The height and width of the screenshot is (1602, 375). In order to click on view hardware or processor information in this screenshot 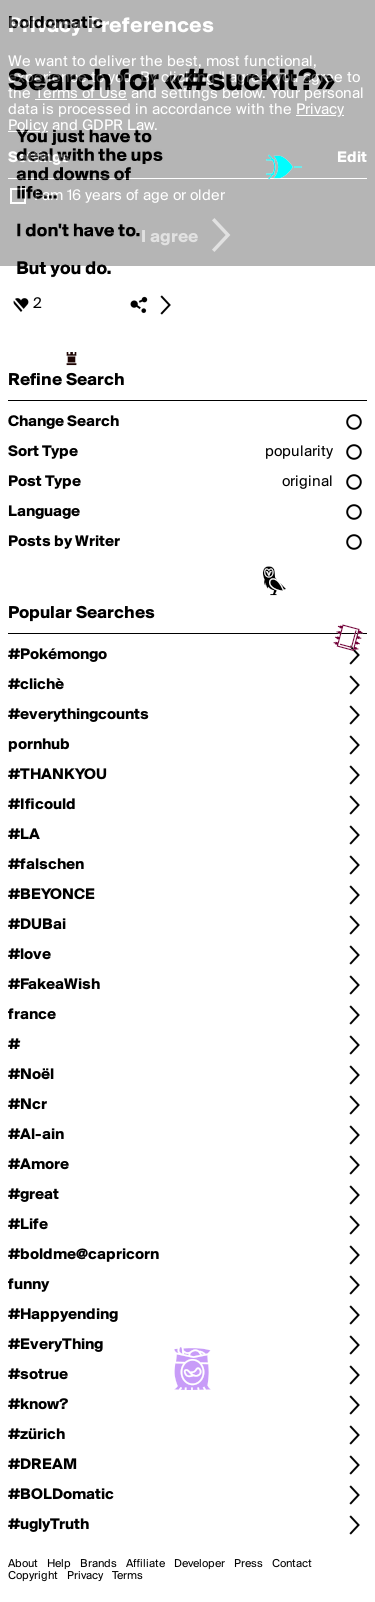, I will do `click(348, 638)`.